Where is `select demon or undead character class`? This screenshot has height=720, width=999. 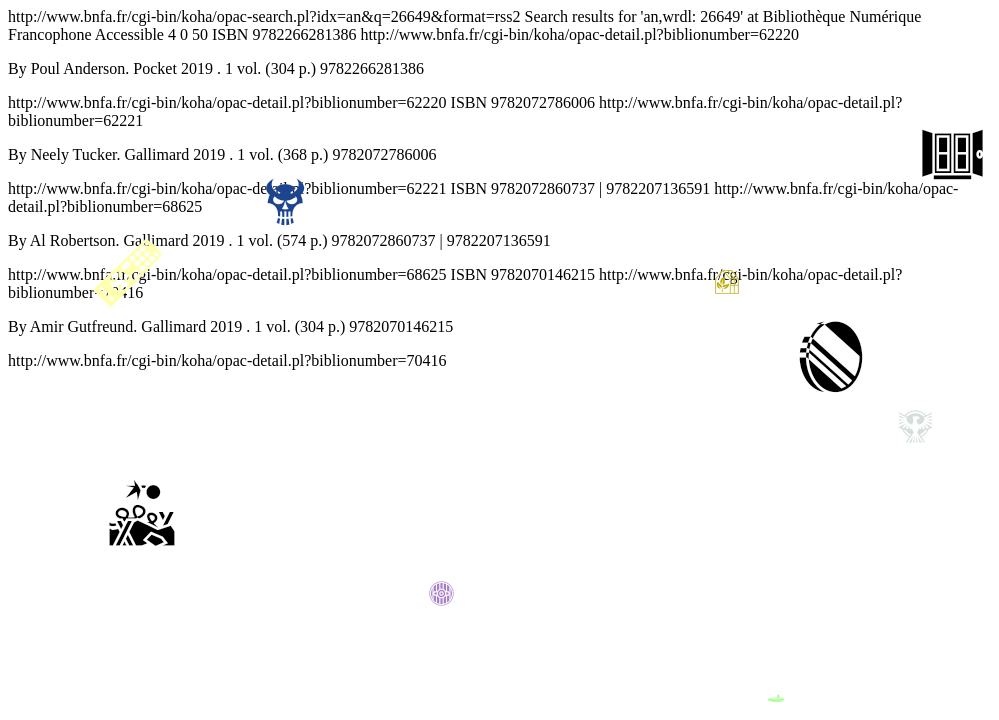 select demon or undead character class is located at coordinates (285, 202).